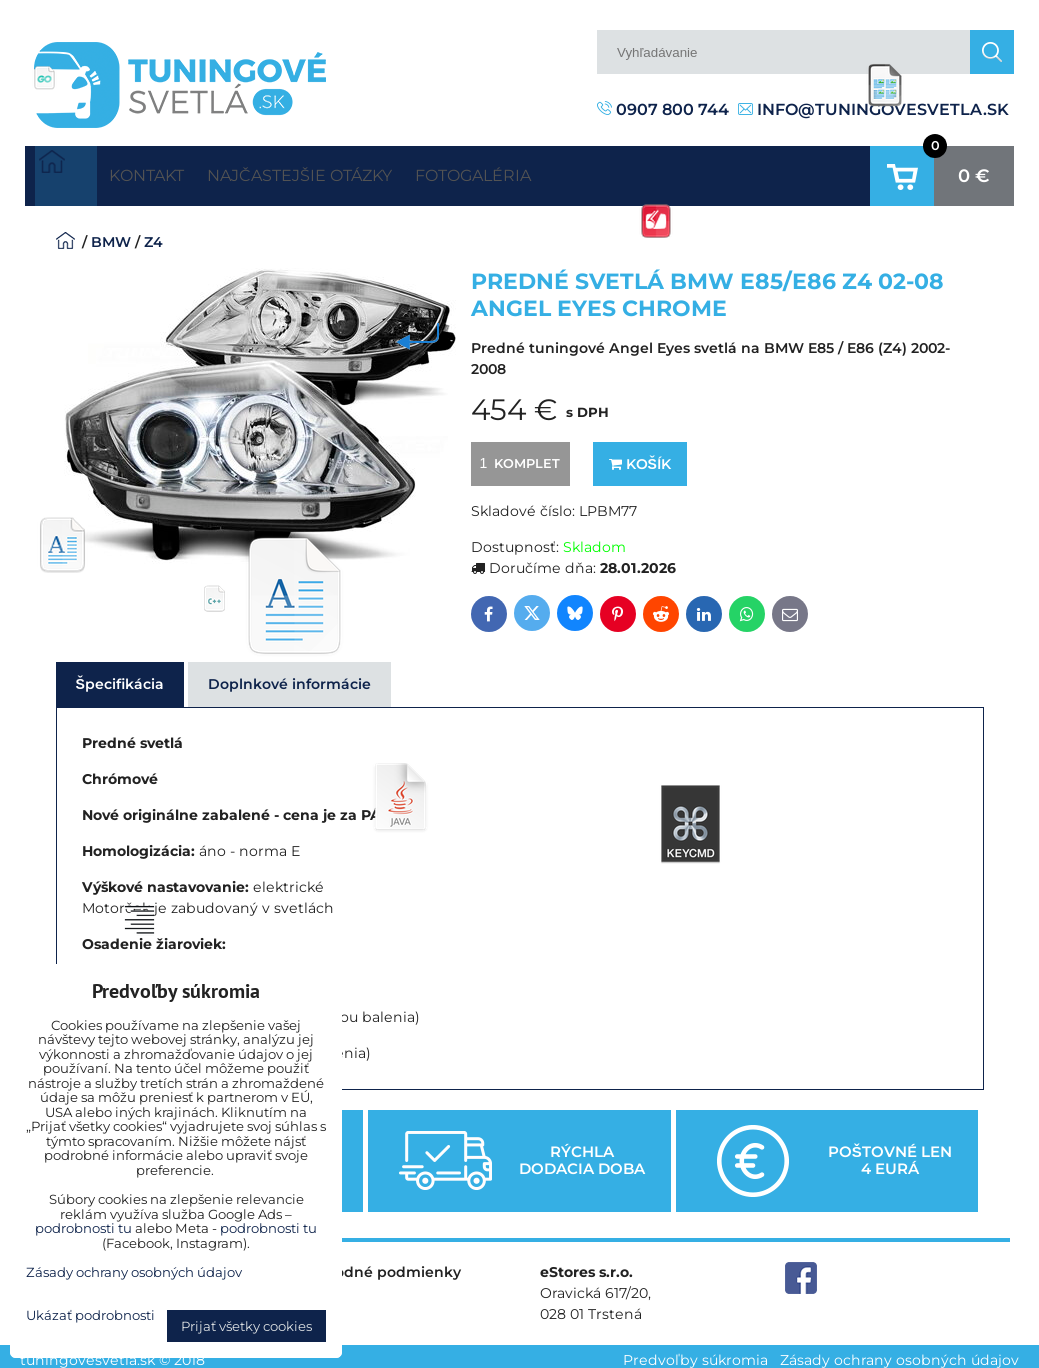  I want to click on access keyboard shortcuts and command key bindings, so click(690, 825).